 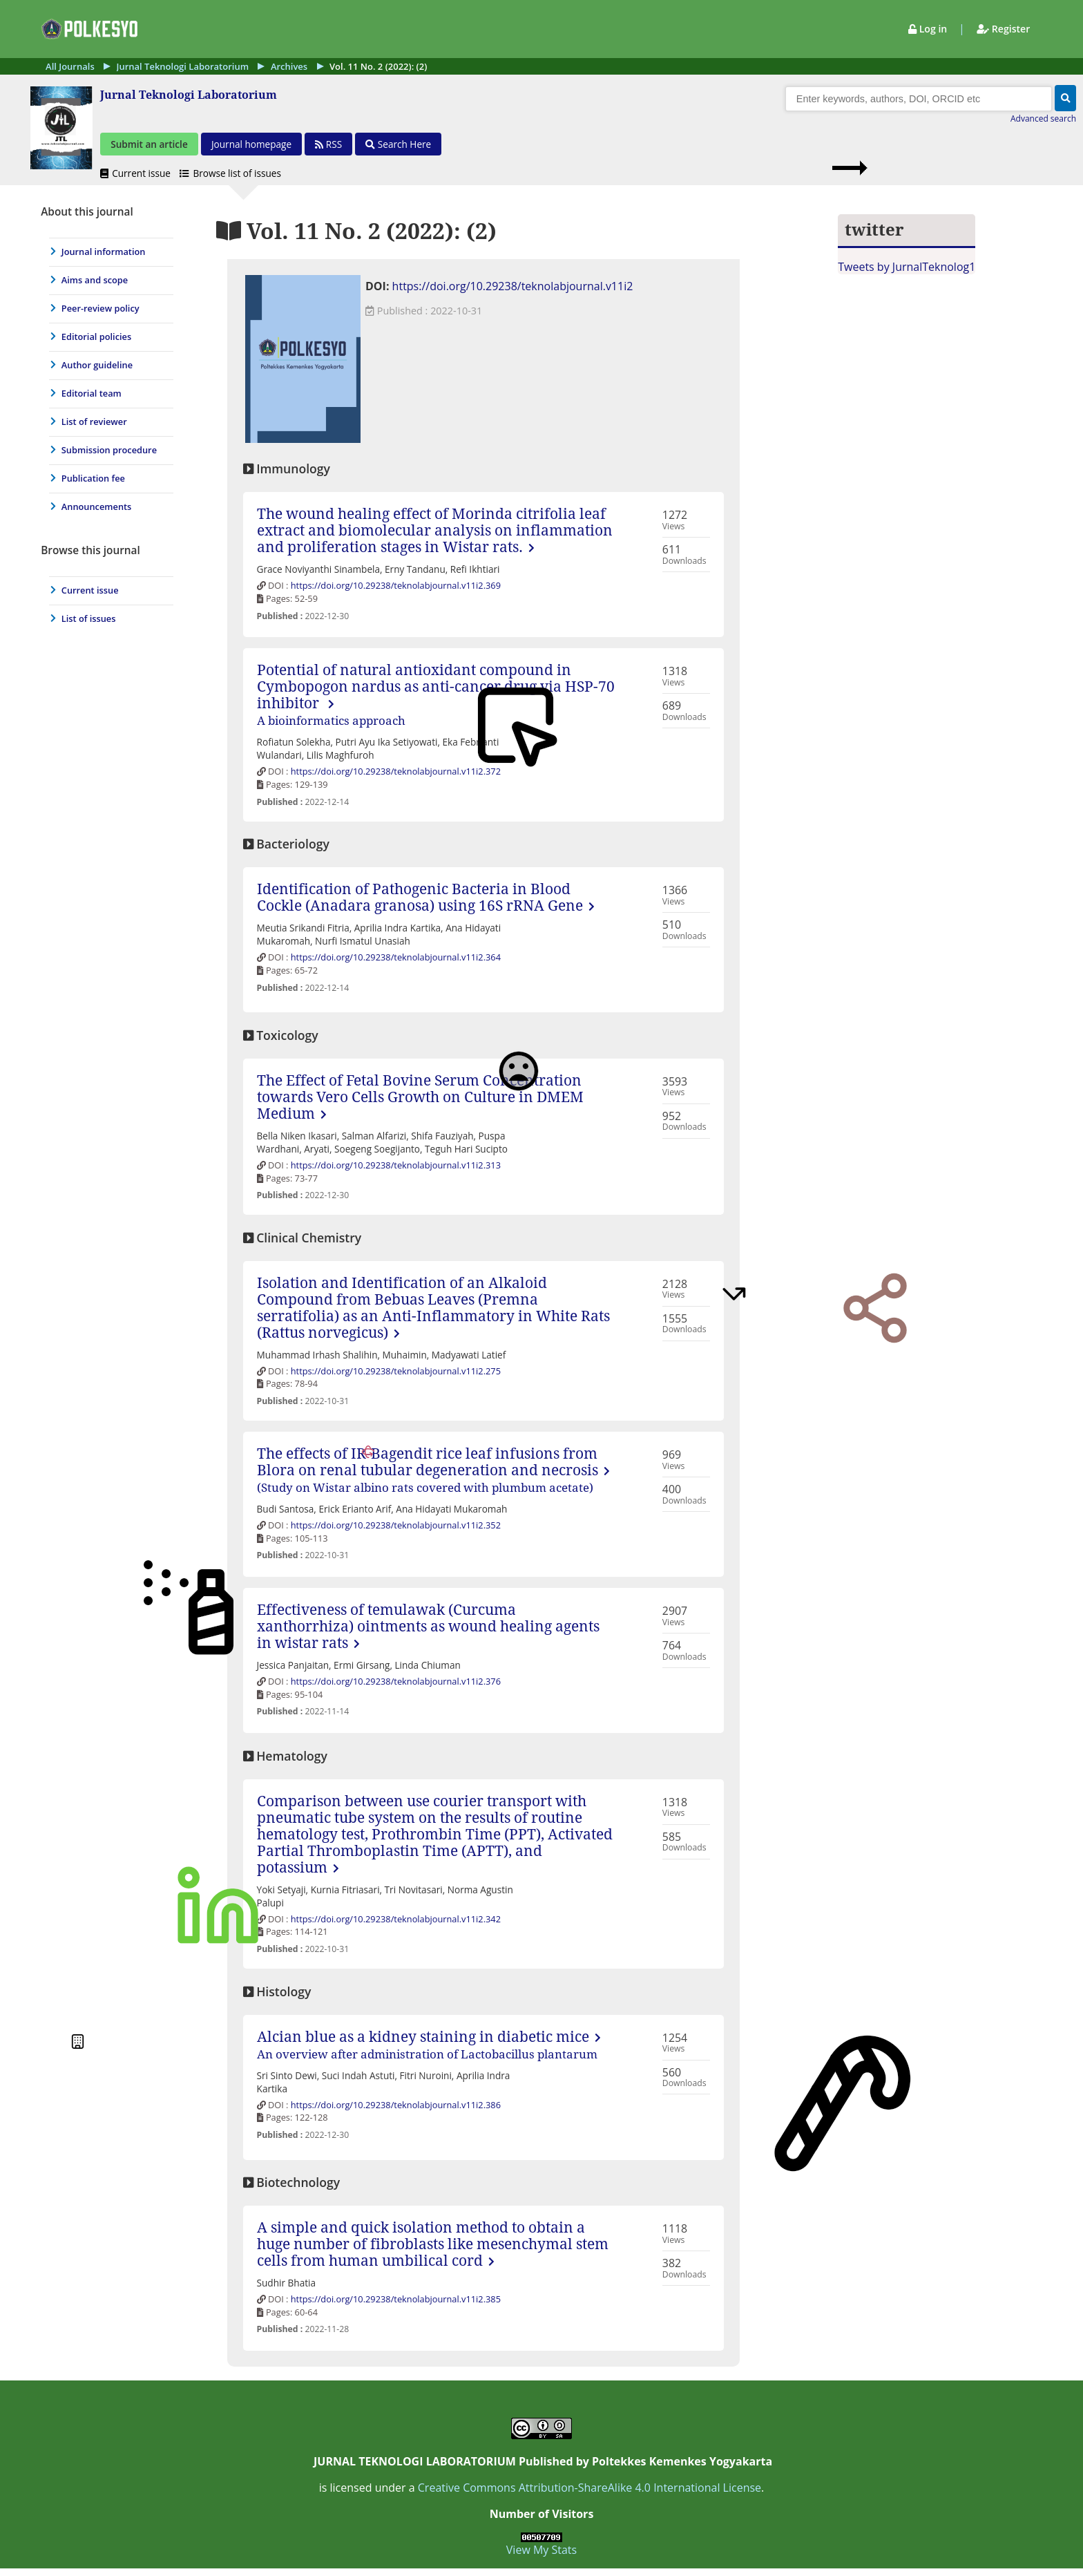 I want to click on indicates a missed outgoing call, so click(x=734, y=1294).